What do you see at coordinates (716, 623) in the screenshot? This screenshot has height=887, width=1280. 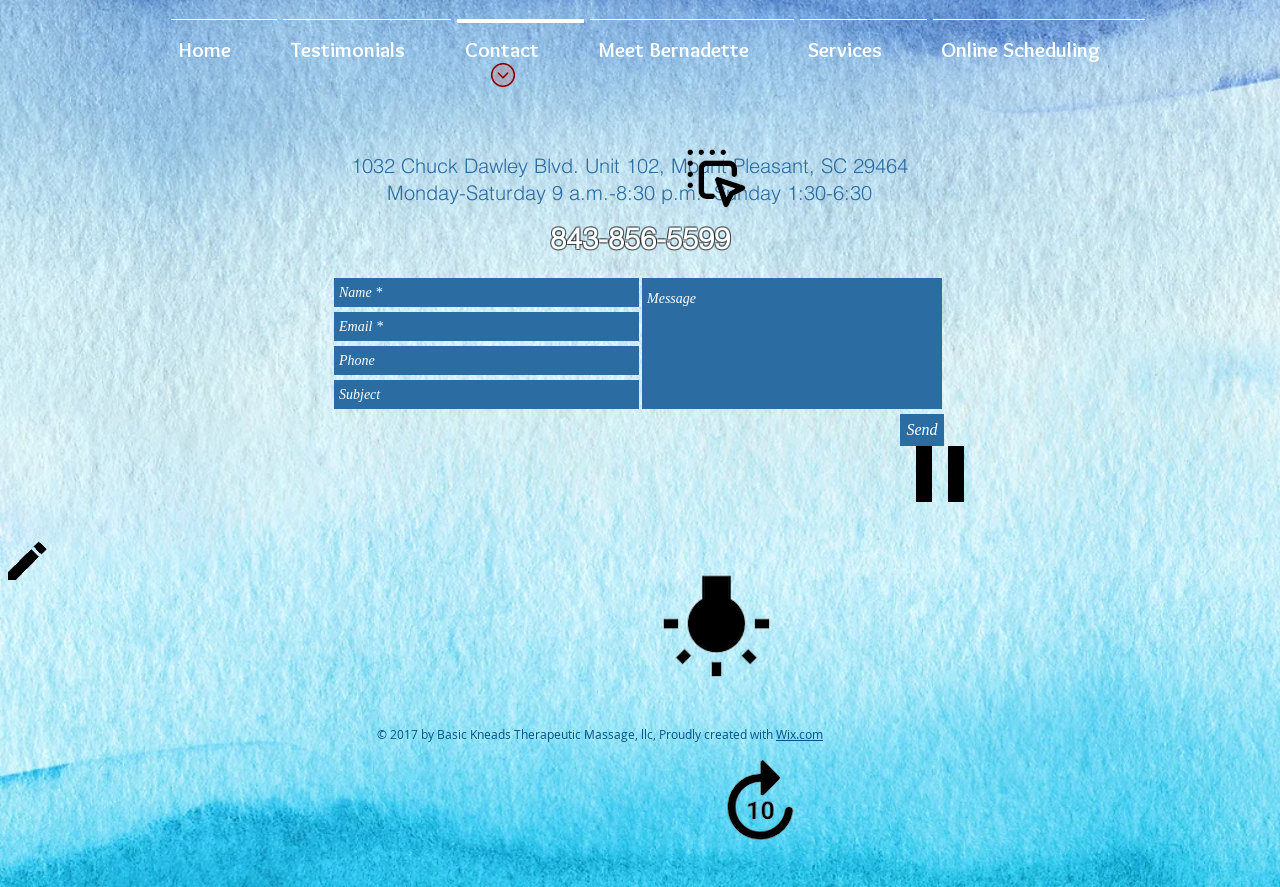 I see `adjust incandescent light settings` at bounding box center [716, 623].